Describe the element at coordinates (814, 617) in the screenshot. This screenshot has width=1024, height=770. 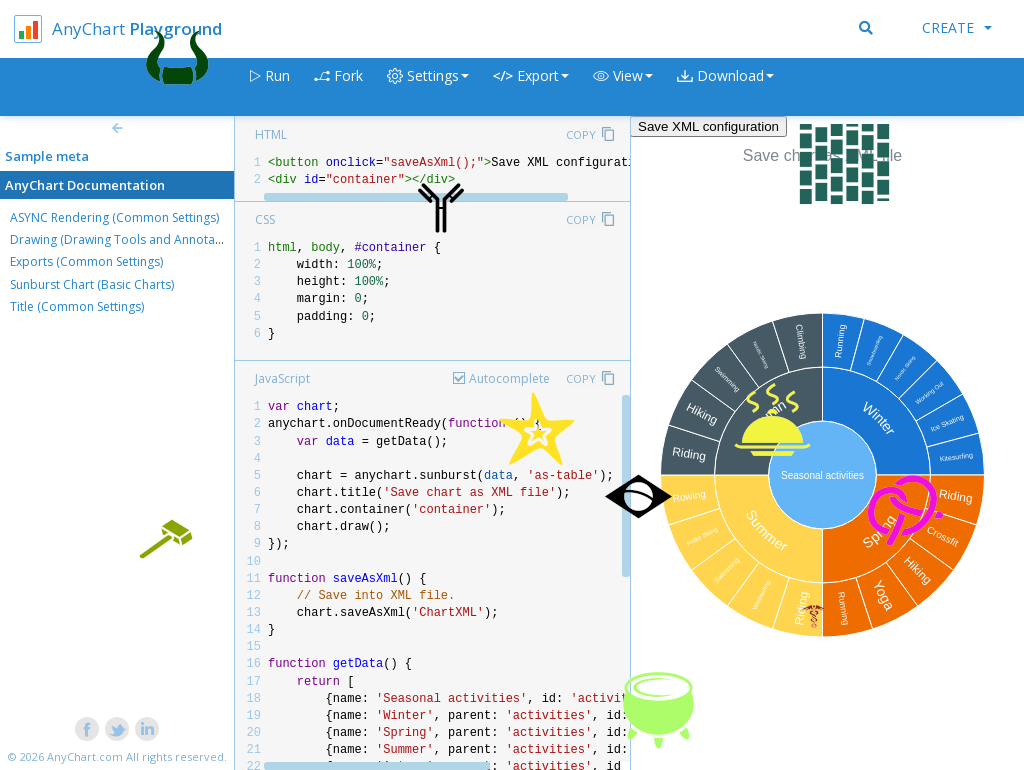
I see `access health or medical features` at that location.